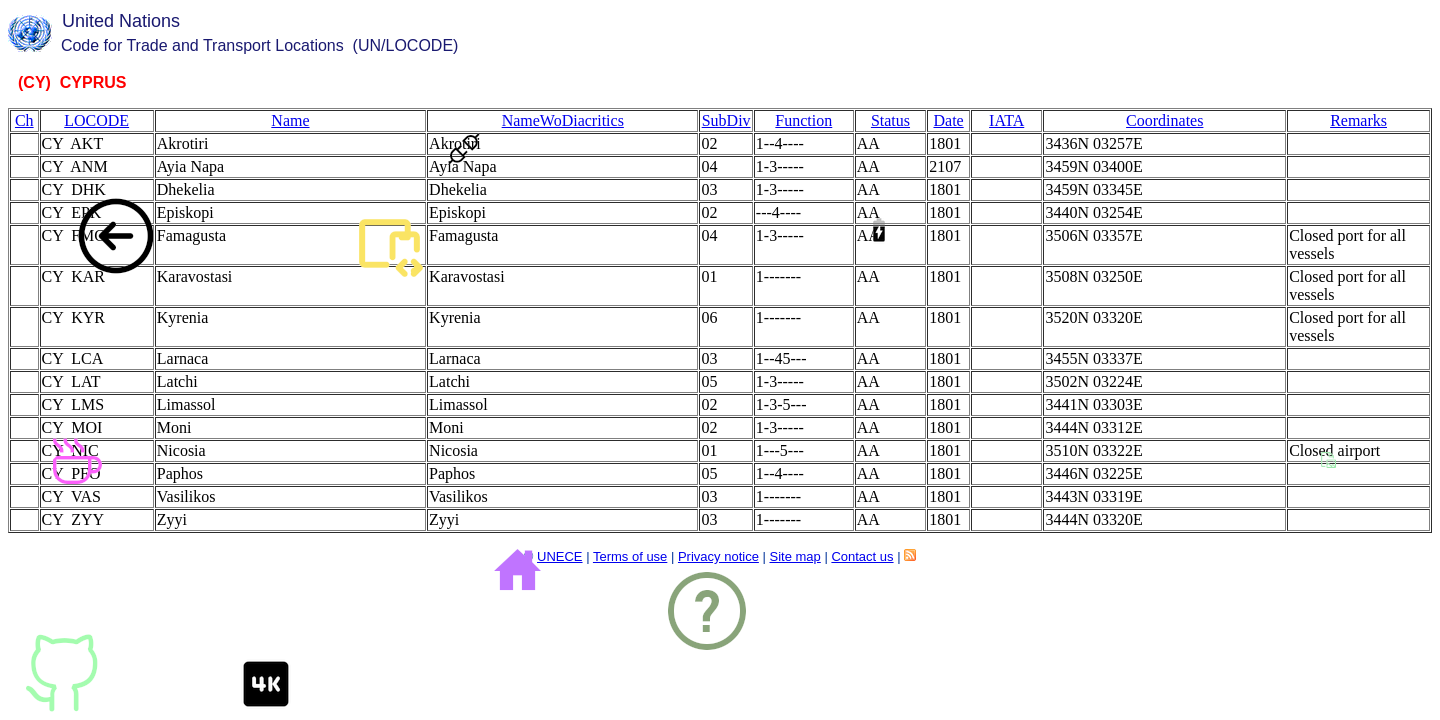 This screenshot has height=720, width=1440. Describe the element at coordinates (389, 246) in the screenshot. I see `access developer tools across devices` at that location.